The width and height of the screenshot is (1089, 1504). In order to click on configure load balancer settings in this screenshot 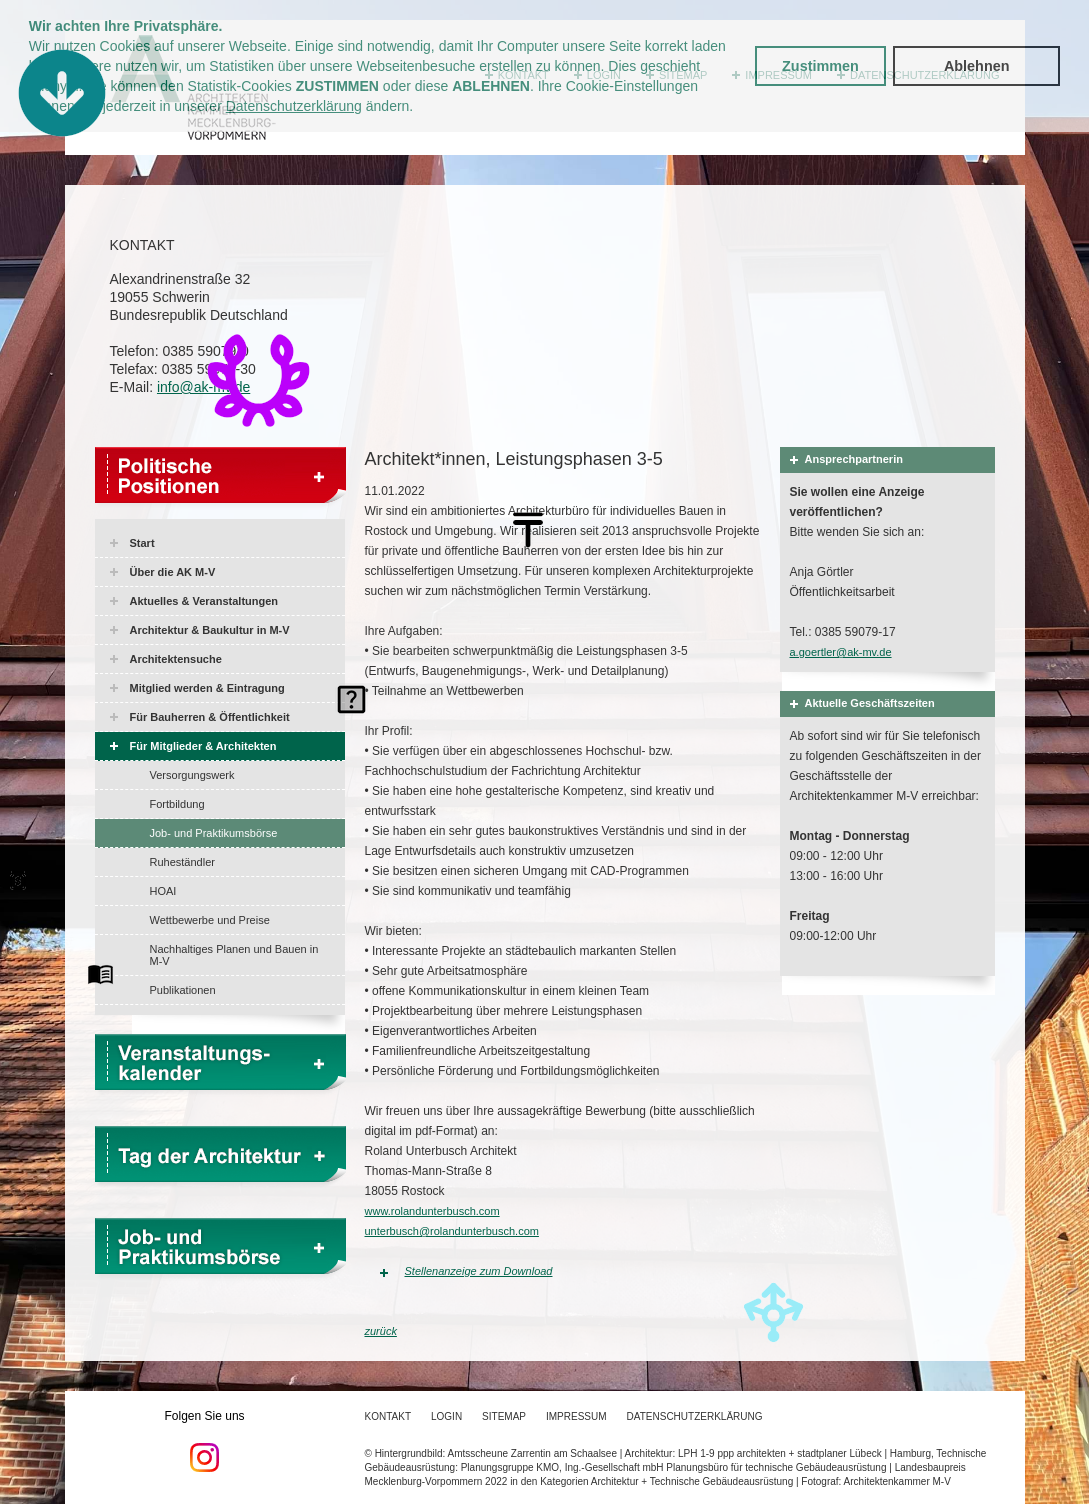, I will do `click(773, 1312)`.